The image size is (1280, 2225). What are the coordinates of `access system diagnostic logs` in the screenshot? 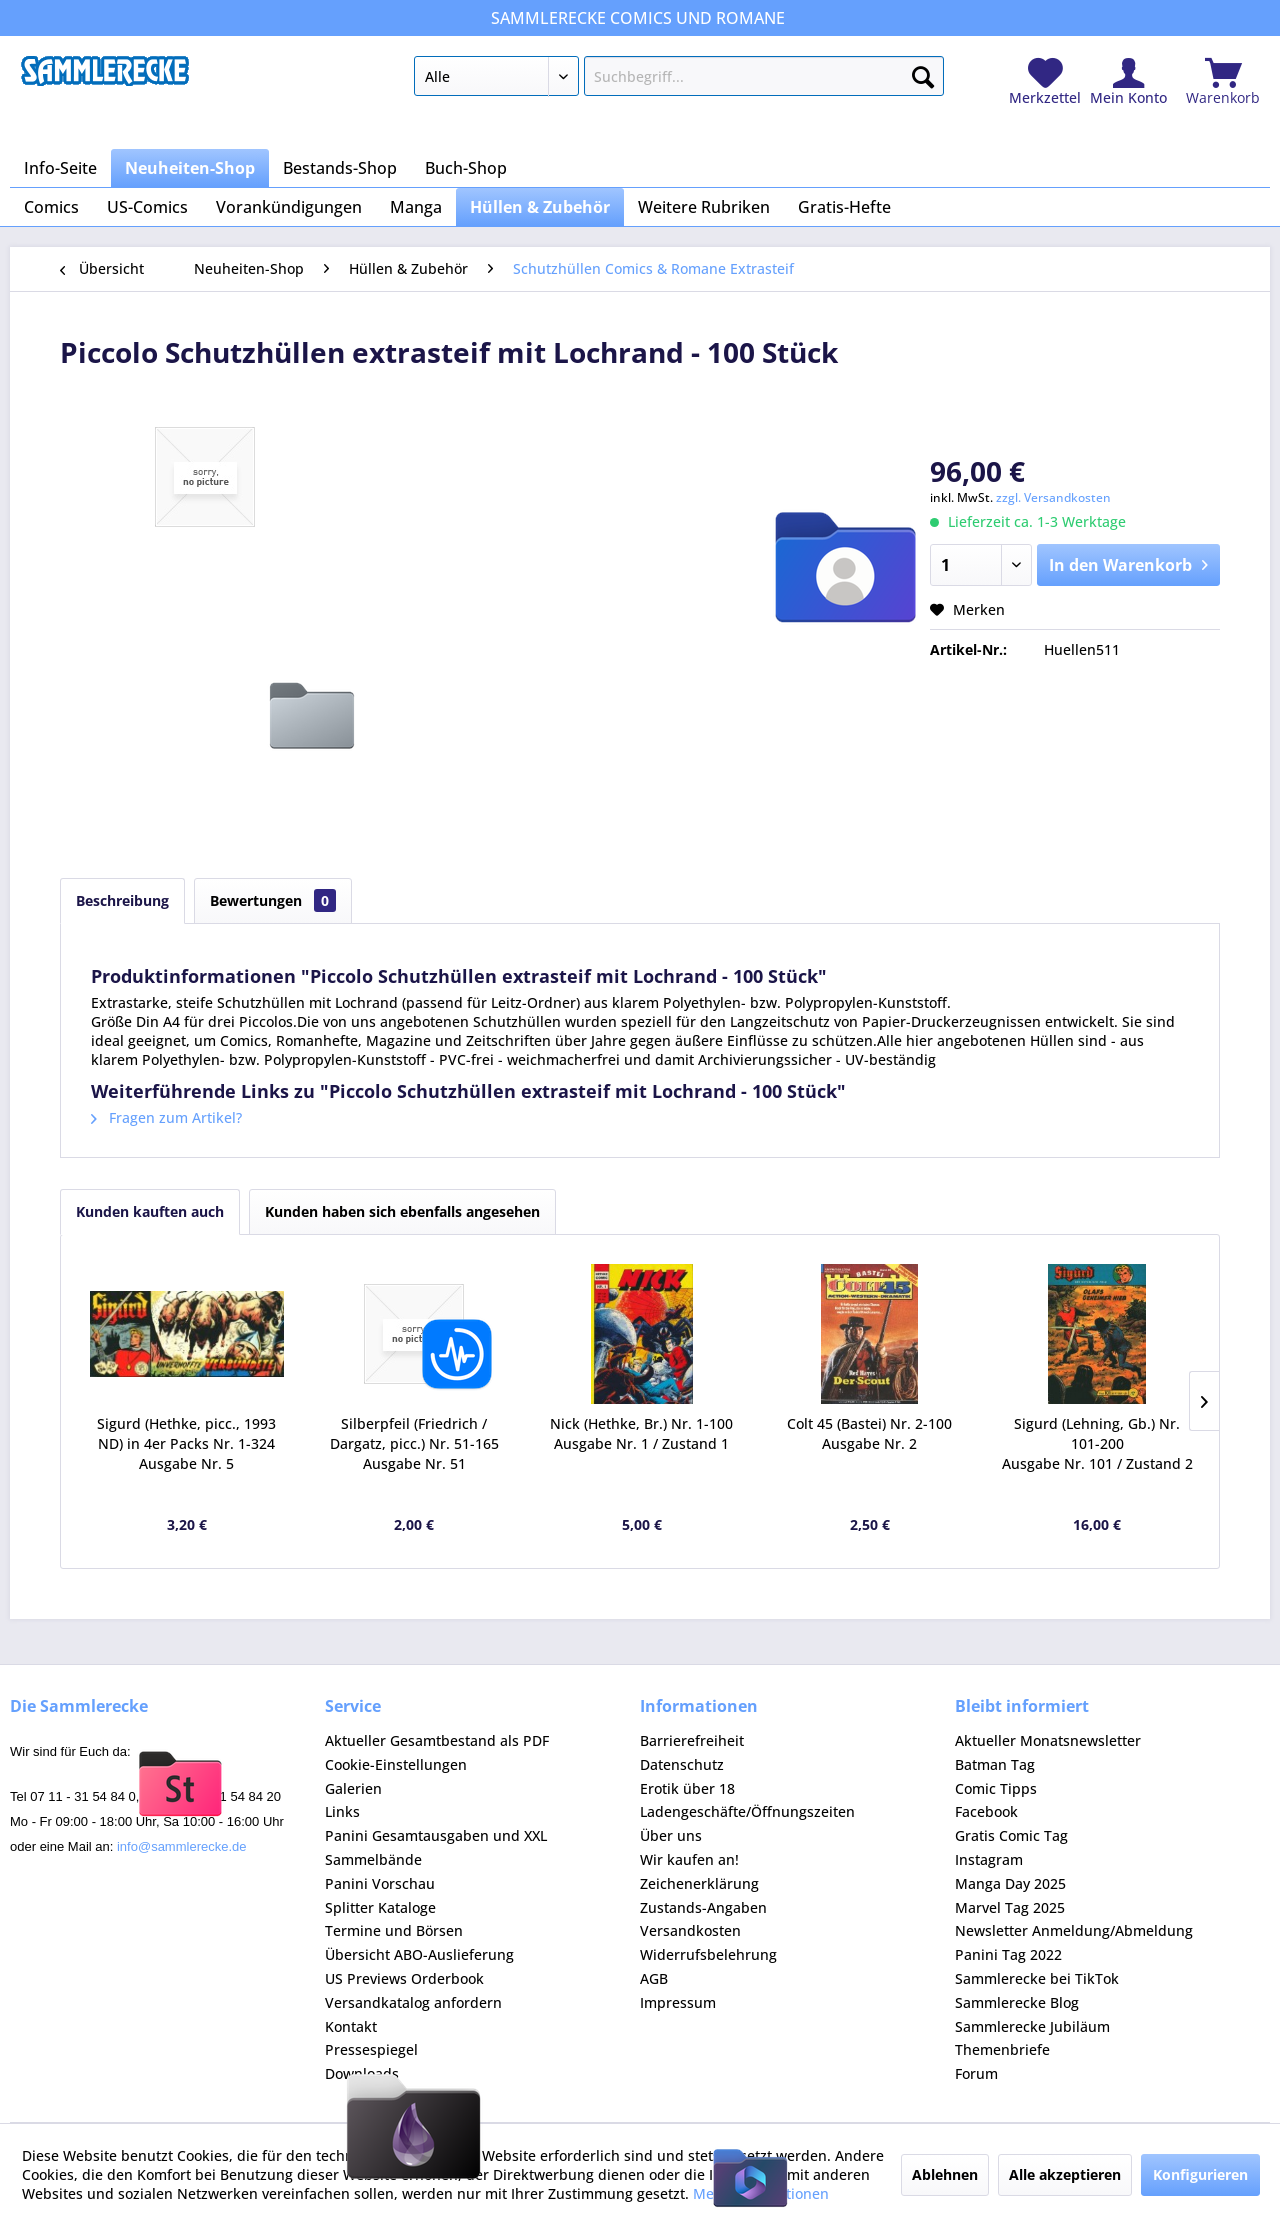 It's located at (457, 1354).